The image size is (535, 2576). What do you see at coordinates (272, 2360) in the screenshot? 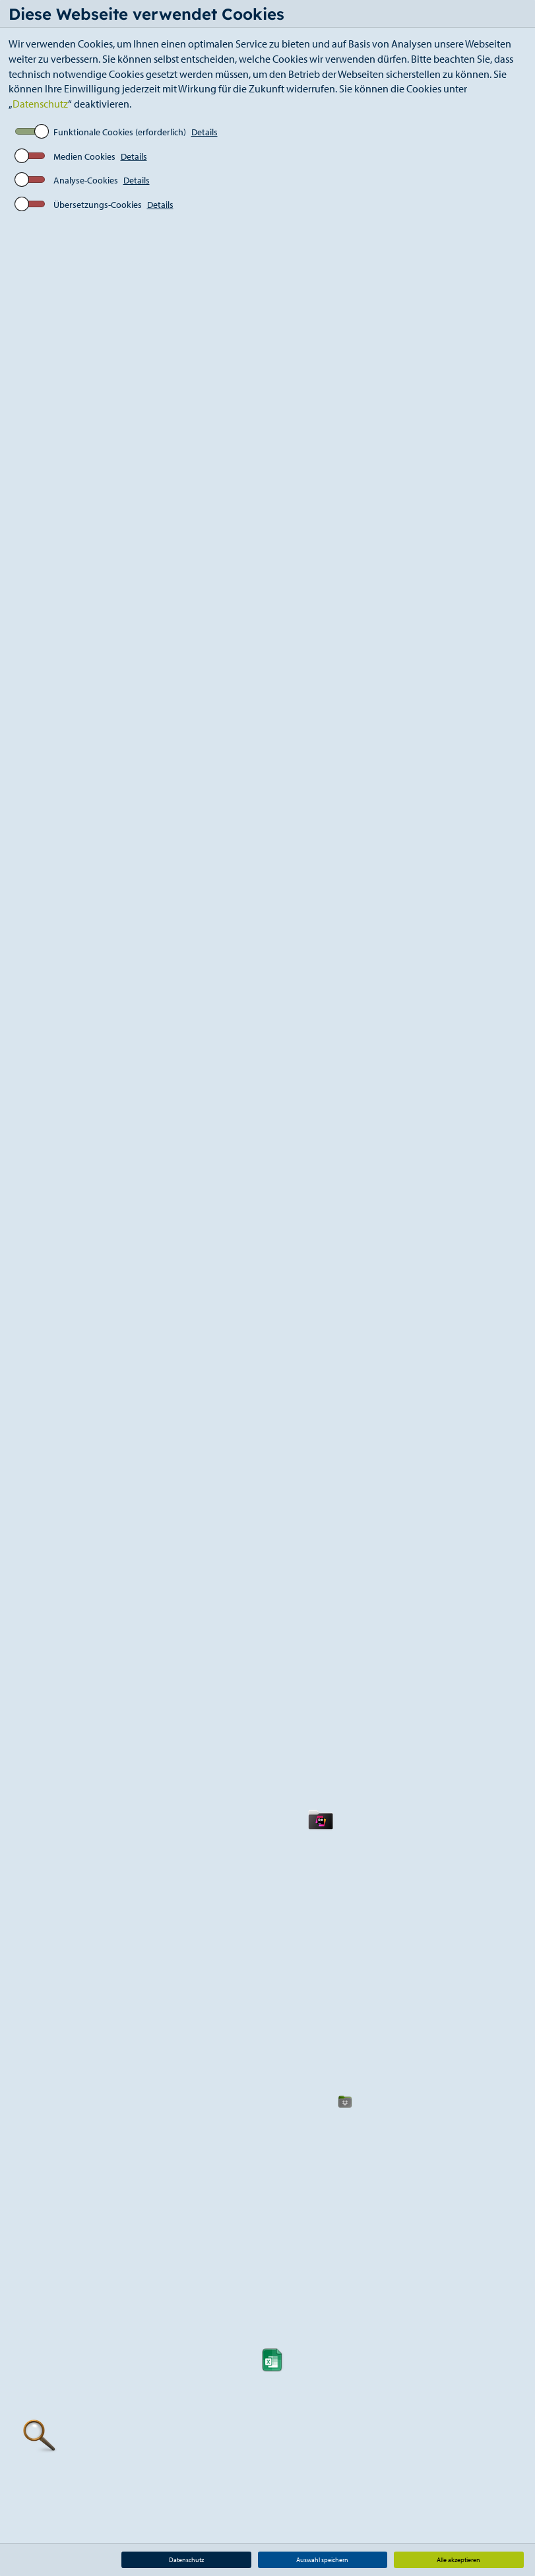
I see `open a microsoft excel spreadsheet file` at bounding box center [272, 2360].